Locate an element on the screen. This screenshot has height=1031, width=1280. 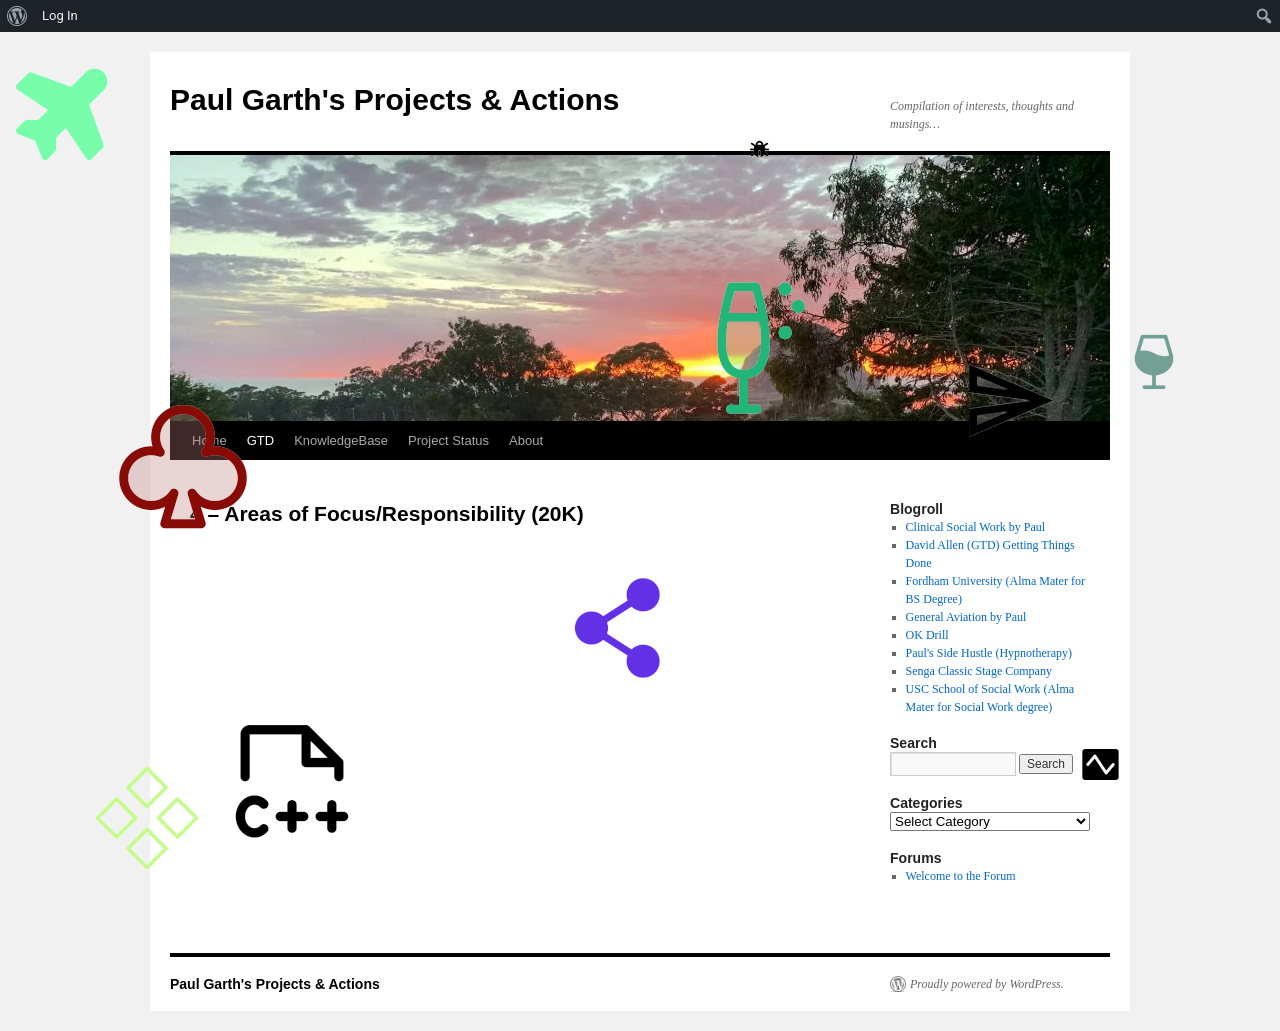
represents the clubs suit in a card game is located at coordinates (183, 469).